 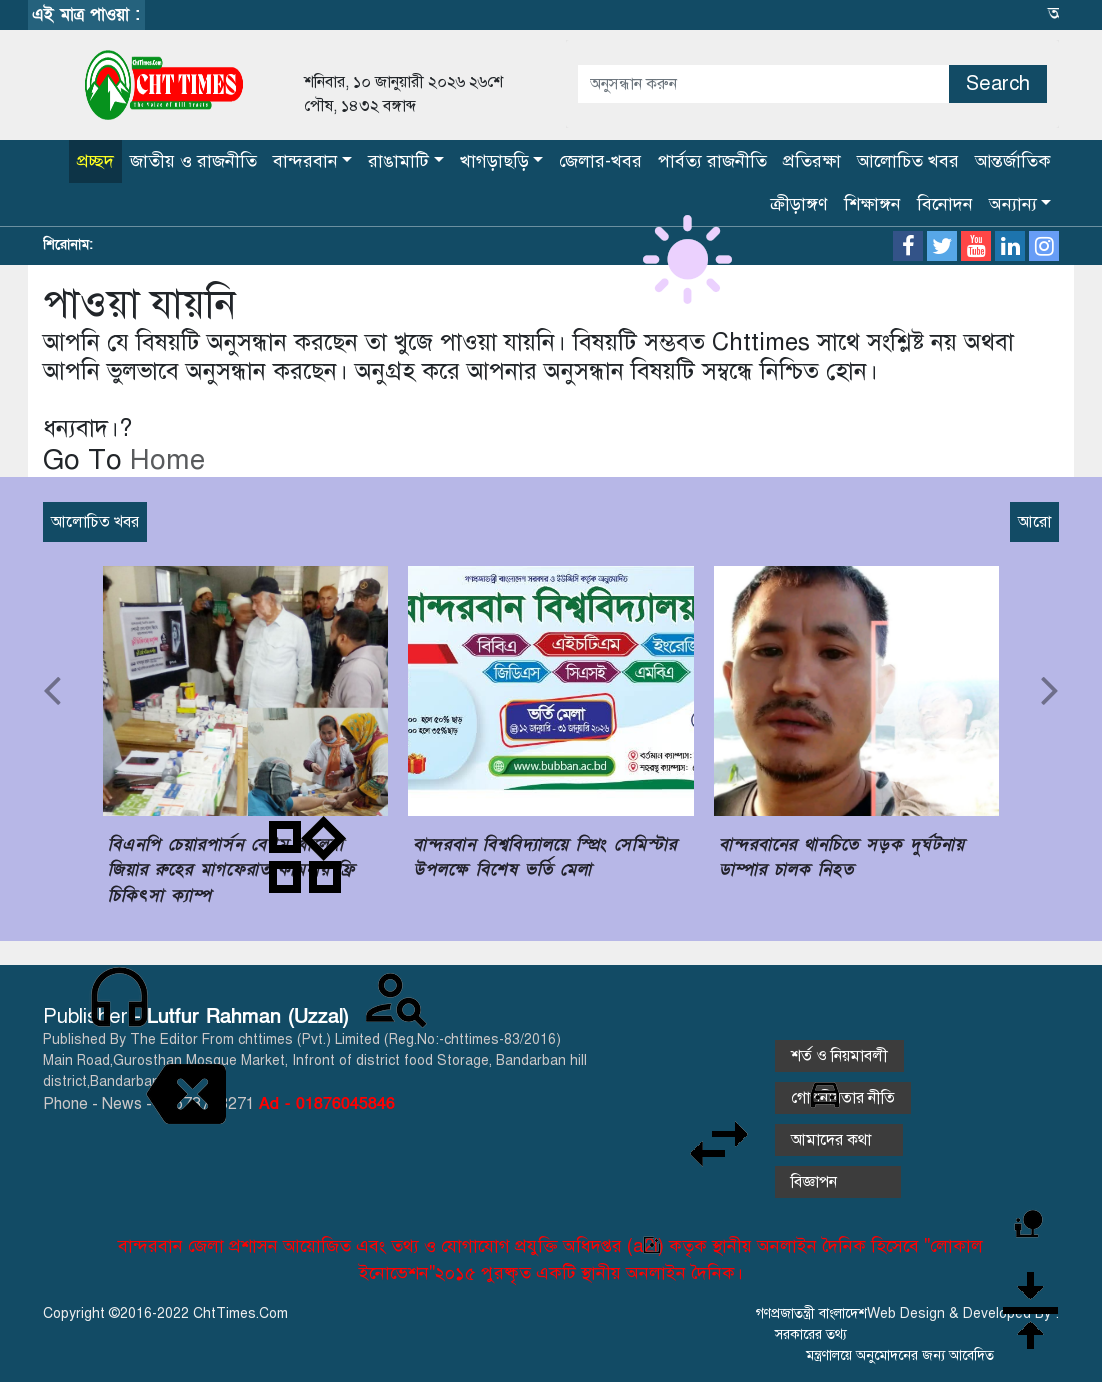 What do you see at coordinates (652, 1245) in the screenshot?
I see `apply filters or effects to a photo` at bounding box center [652, 1245].